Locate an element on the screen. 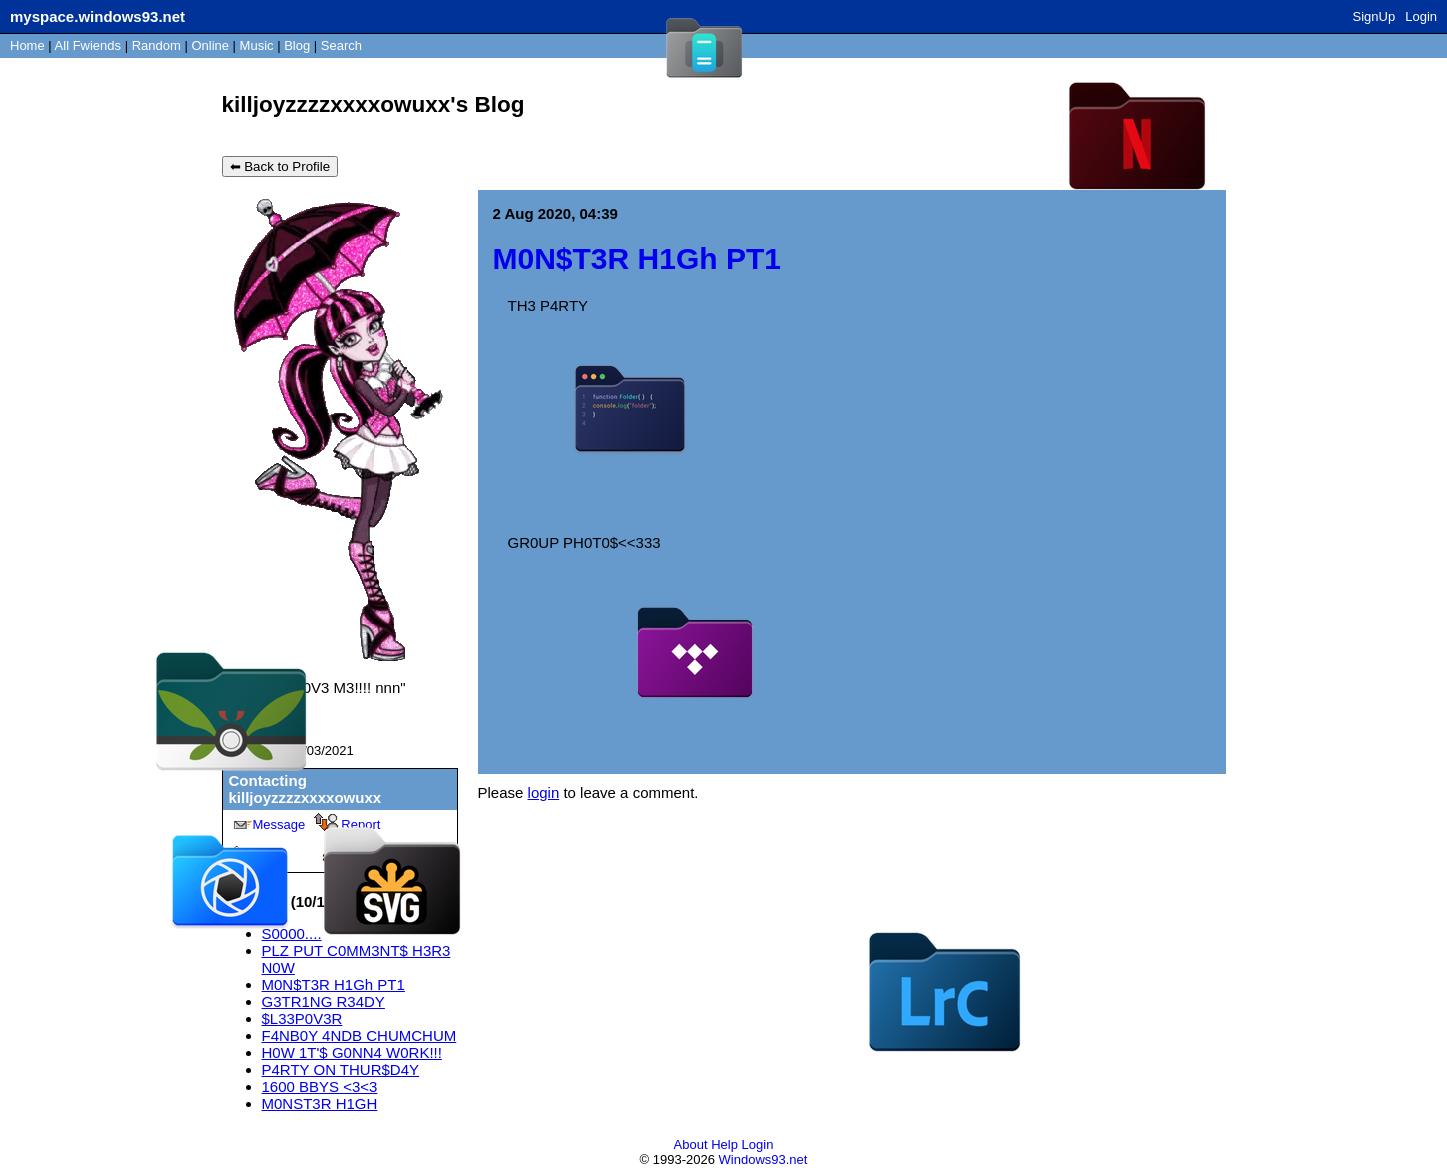 The image size is (1447, 1175). open folder containing netflix downloads or media is located at coordinates (1136, 139).